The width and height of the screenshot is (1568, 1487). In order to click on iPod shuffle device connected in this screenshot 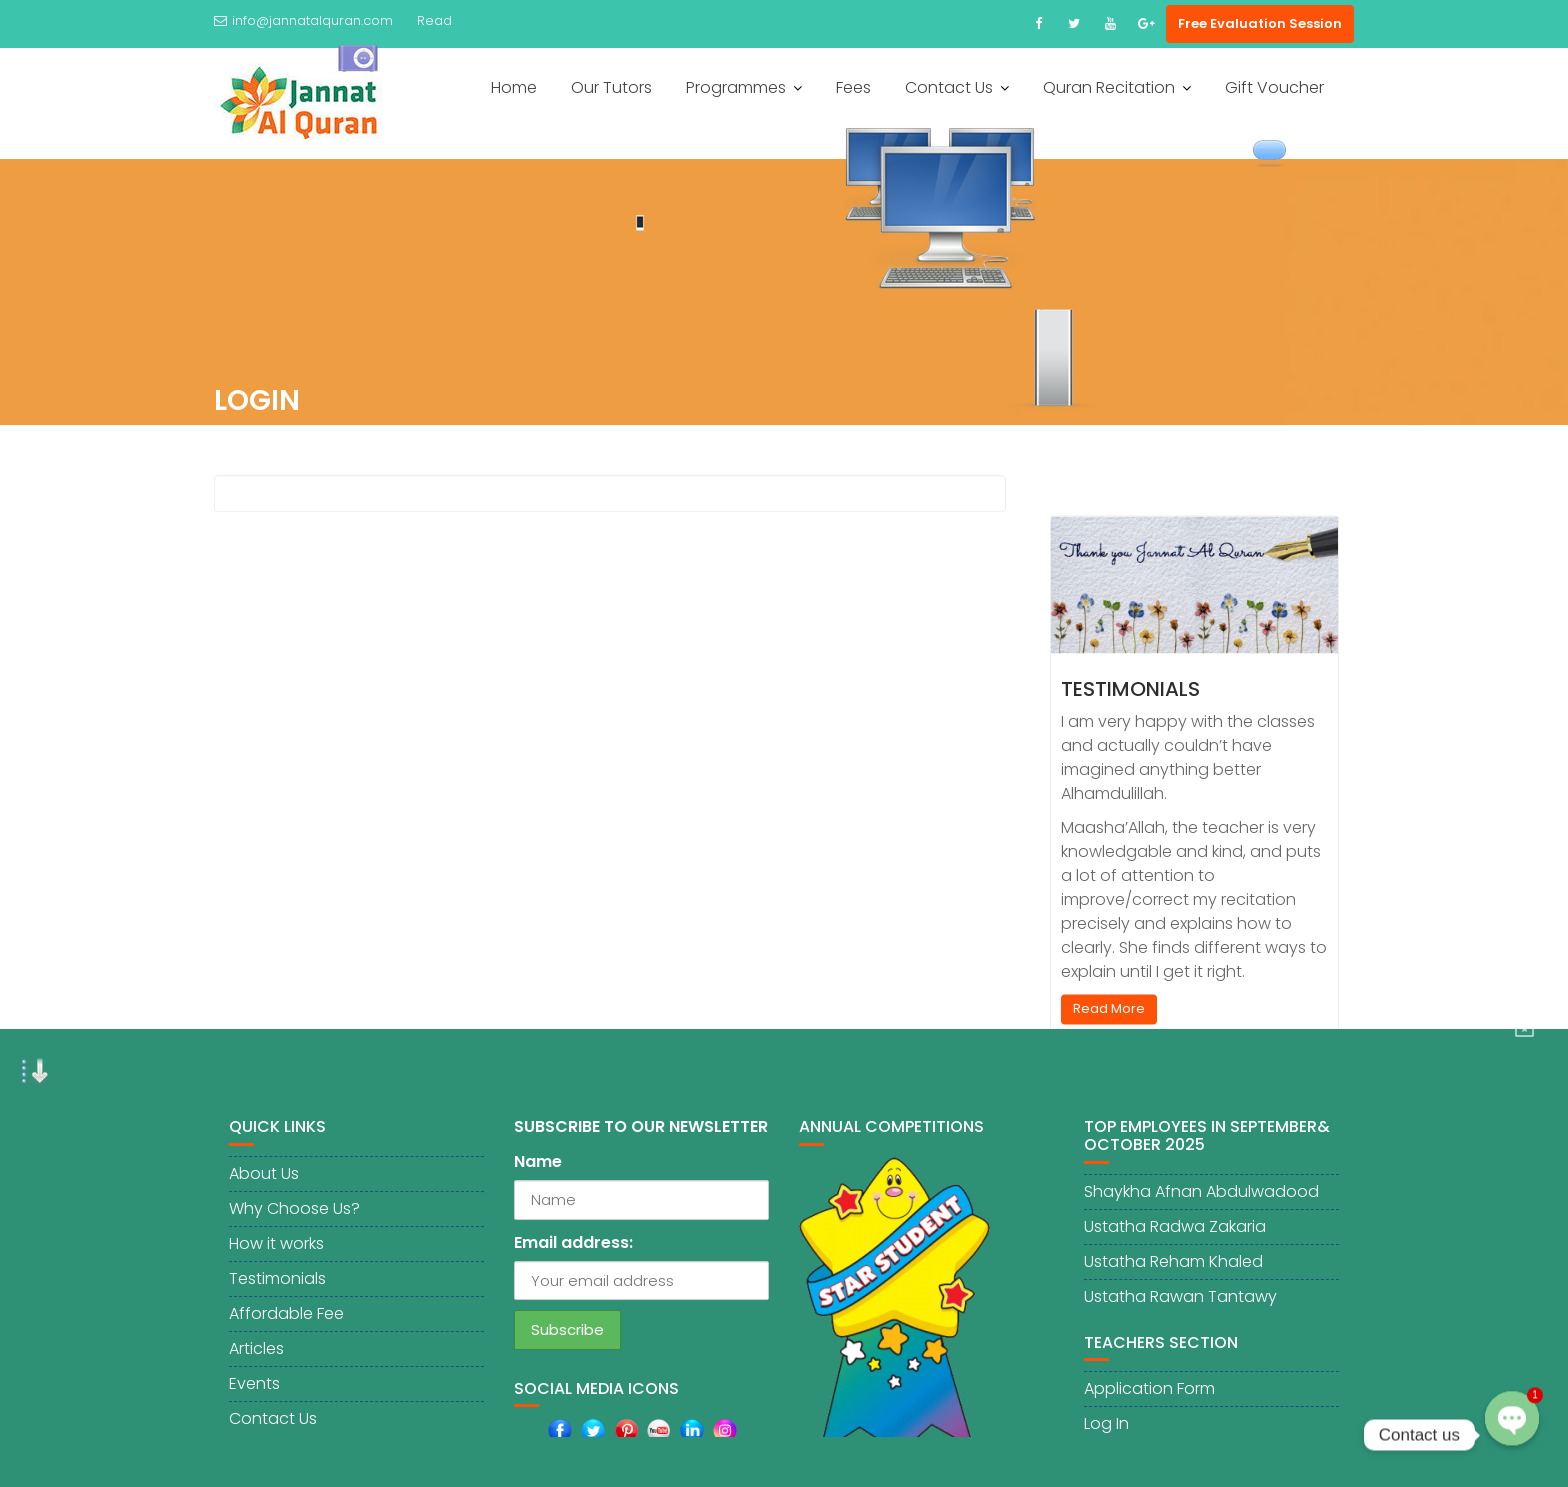, I will do `click(358, 51)`.